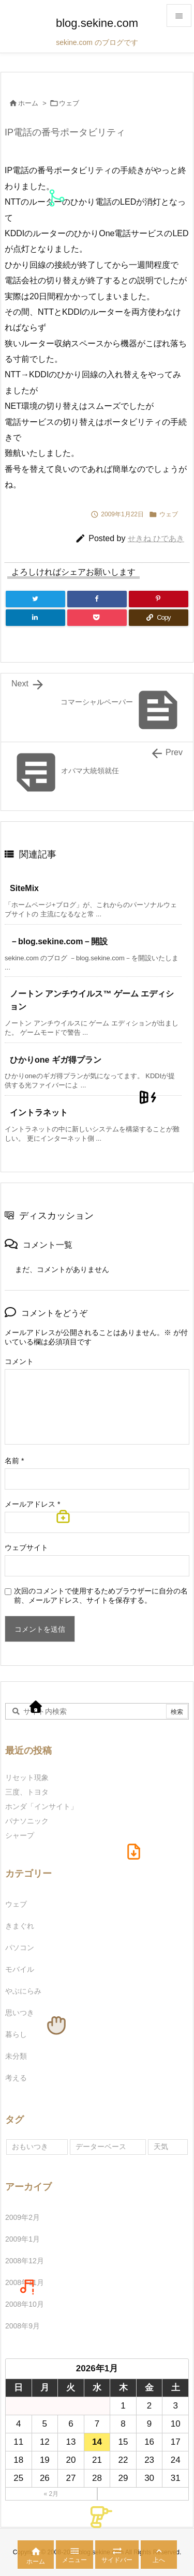 The image size is (194, 2576). I want to click on download a file to your device, so click(133, 1851).